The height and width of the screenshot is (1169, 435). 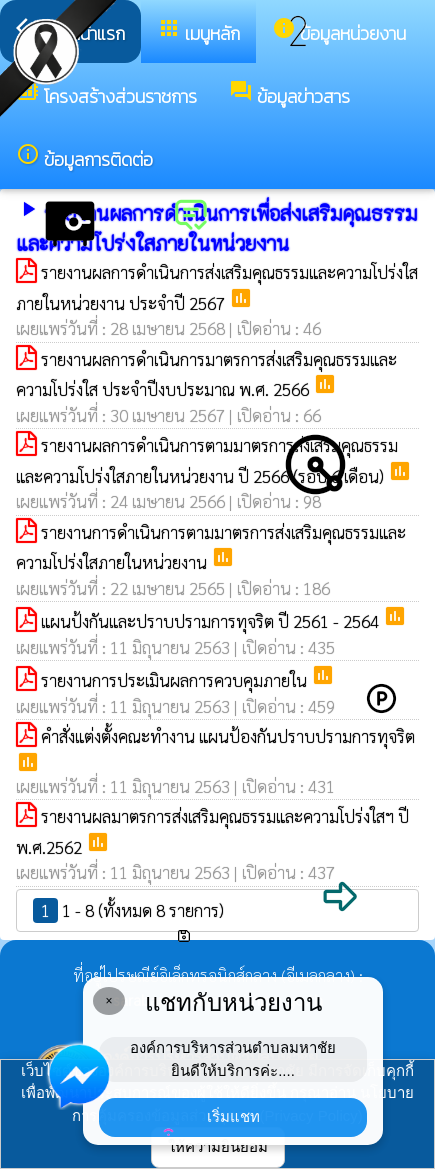 I want to click on access secure storage or vault, so click(x=70, y=222).